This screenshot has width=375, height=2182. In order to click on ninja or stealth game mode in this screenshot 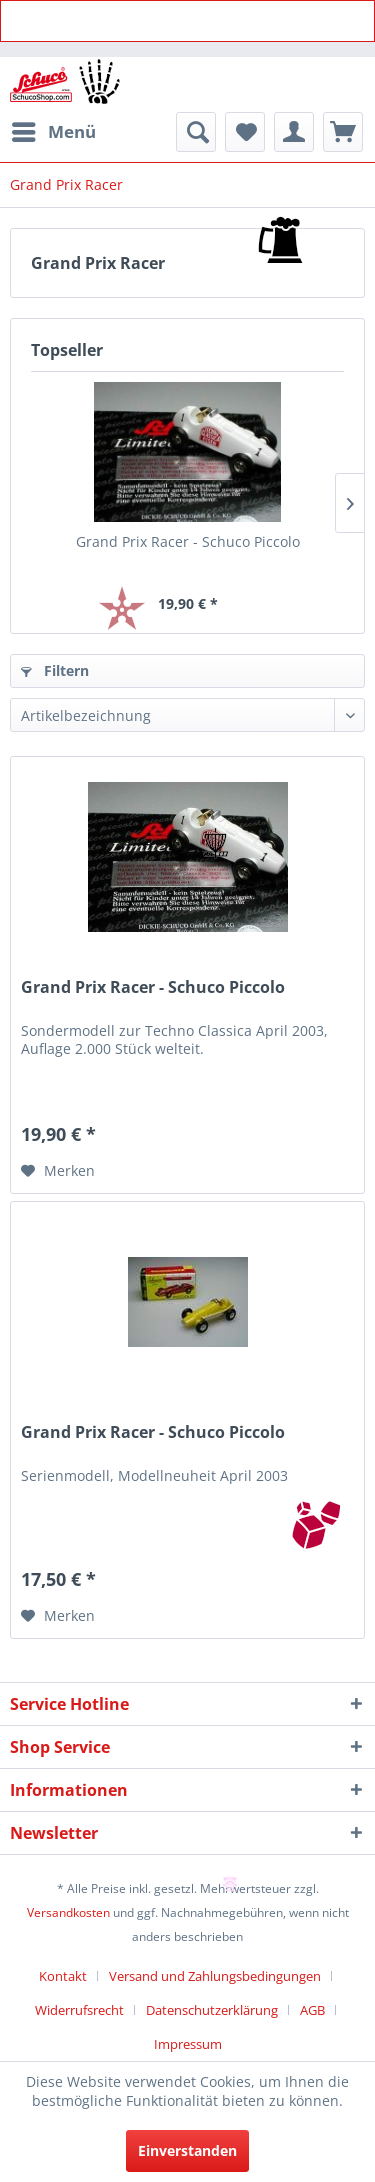, I will do `click(122, 608)`.